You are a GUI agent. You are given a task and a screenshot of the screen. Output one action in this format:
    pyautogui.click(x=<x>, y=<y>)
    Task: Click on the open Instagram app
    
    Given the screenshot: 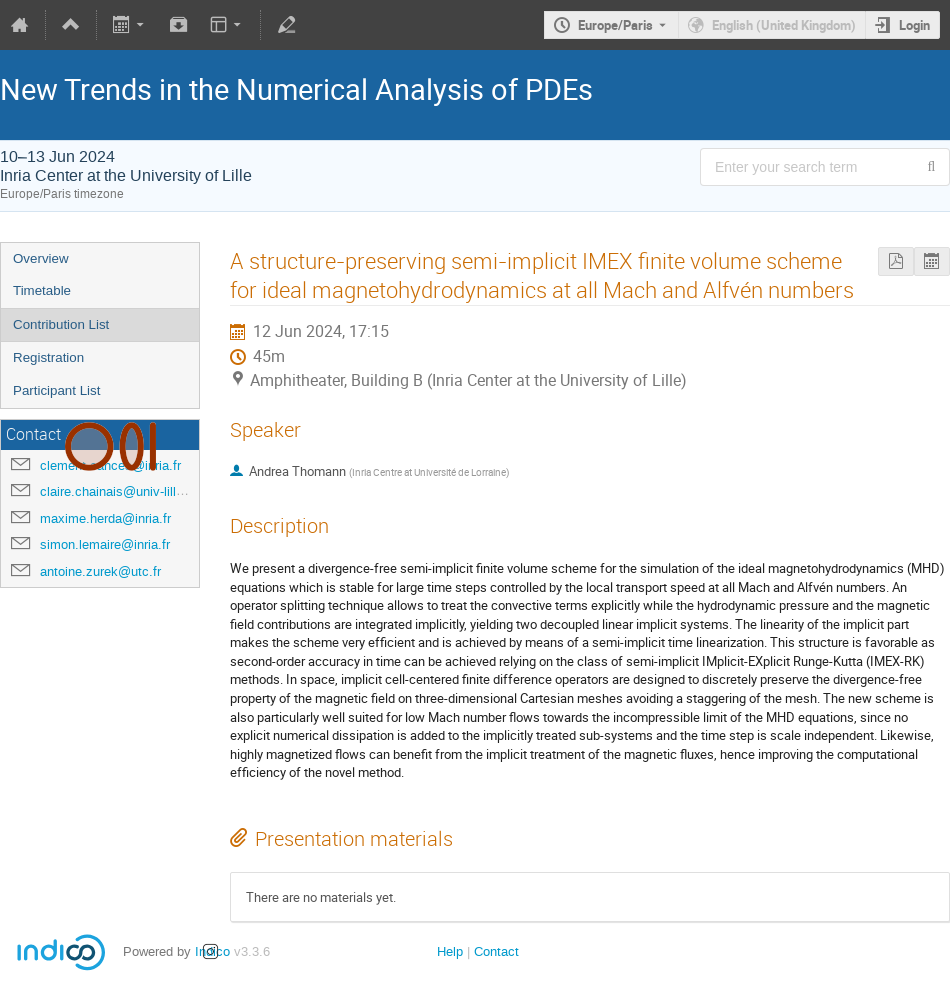 What is the action you would take?
    pyautogui.click(x=210, y=951)
    